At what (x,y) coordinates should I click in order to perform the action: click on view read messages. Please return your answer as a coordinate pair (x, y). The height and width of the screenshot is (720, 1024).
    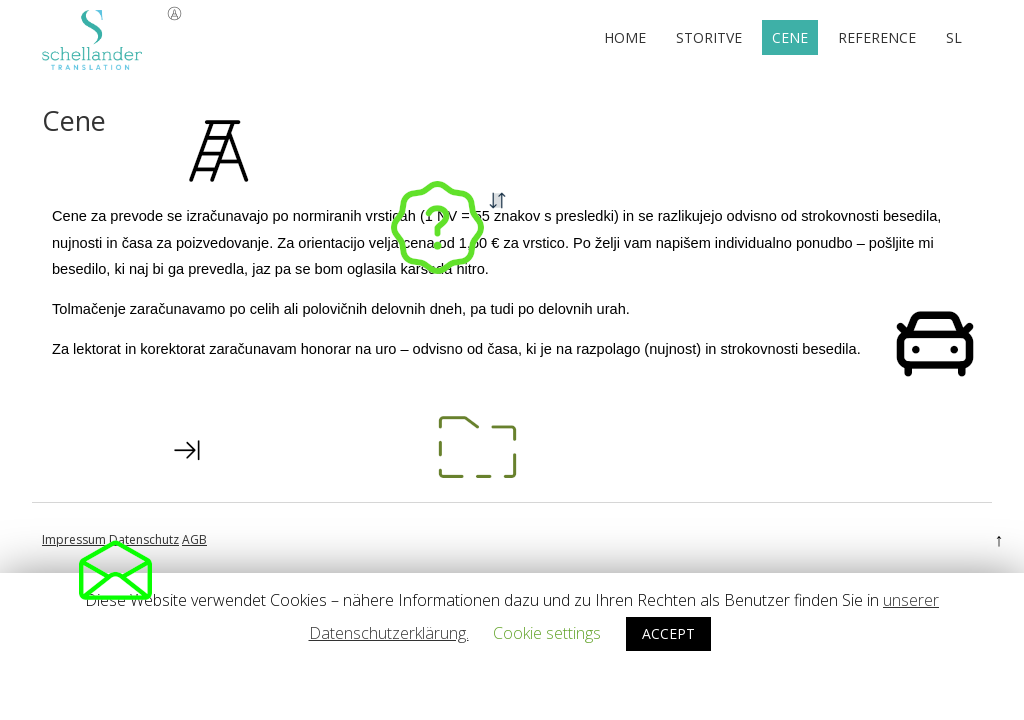
    Looking at the image, I should click on (115, 572).